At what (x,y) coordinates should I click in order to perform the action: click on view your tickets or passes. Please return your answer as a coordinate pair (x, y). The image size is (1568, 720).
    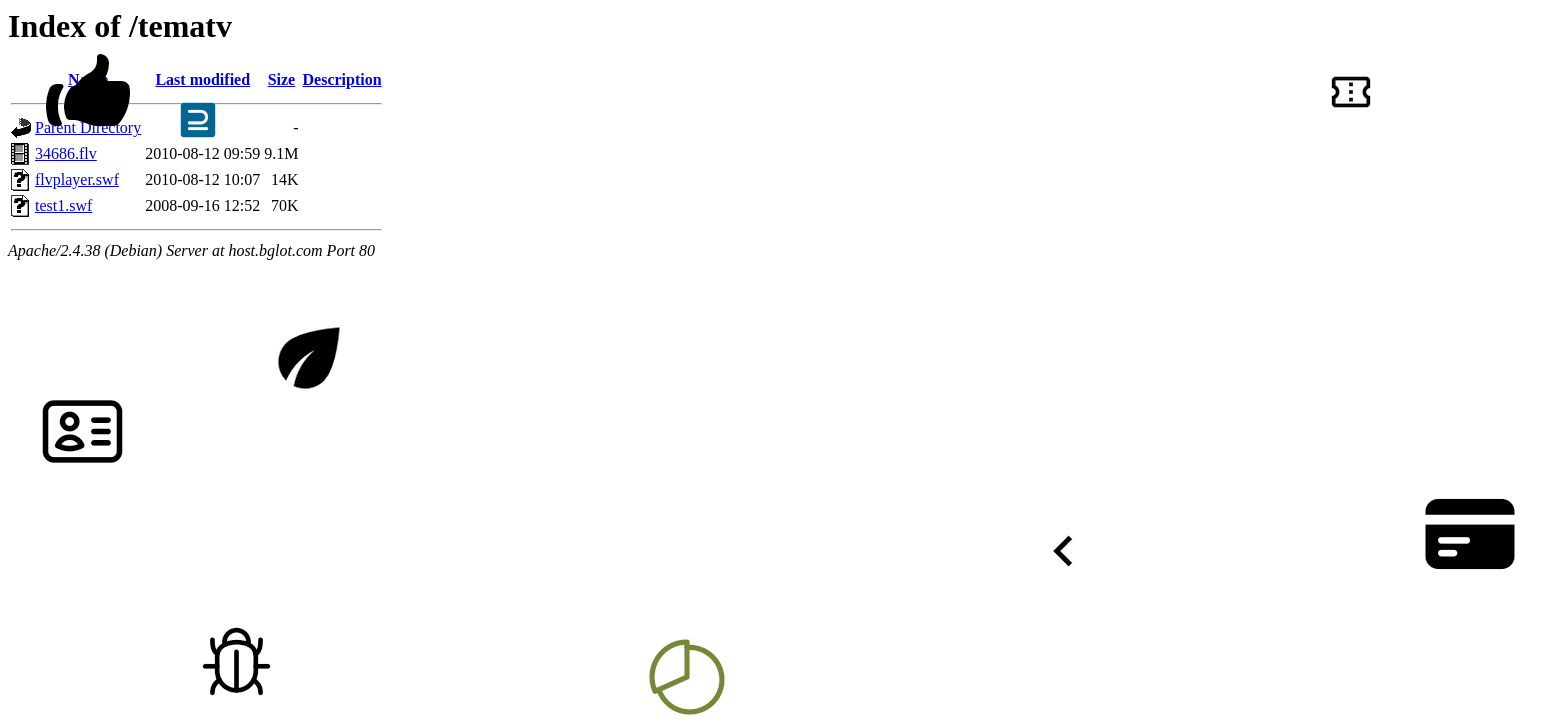
    Looking at the image, I should click on (1351, 92).